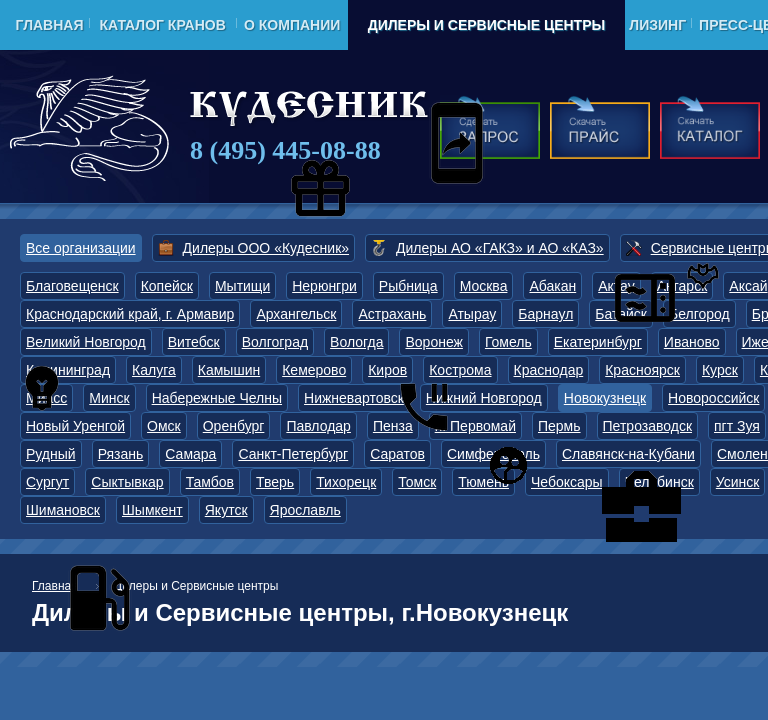 The width and height of the screenshot is (768, 720). What do you see at coordinates (424, 407) in the screenshot?
I see `call on hold` at bounding box center [424, 407].